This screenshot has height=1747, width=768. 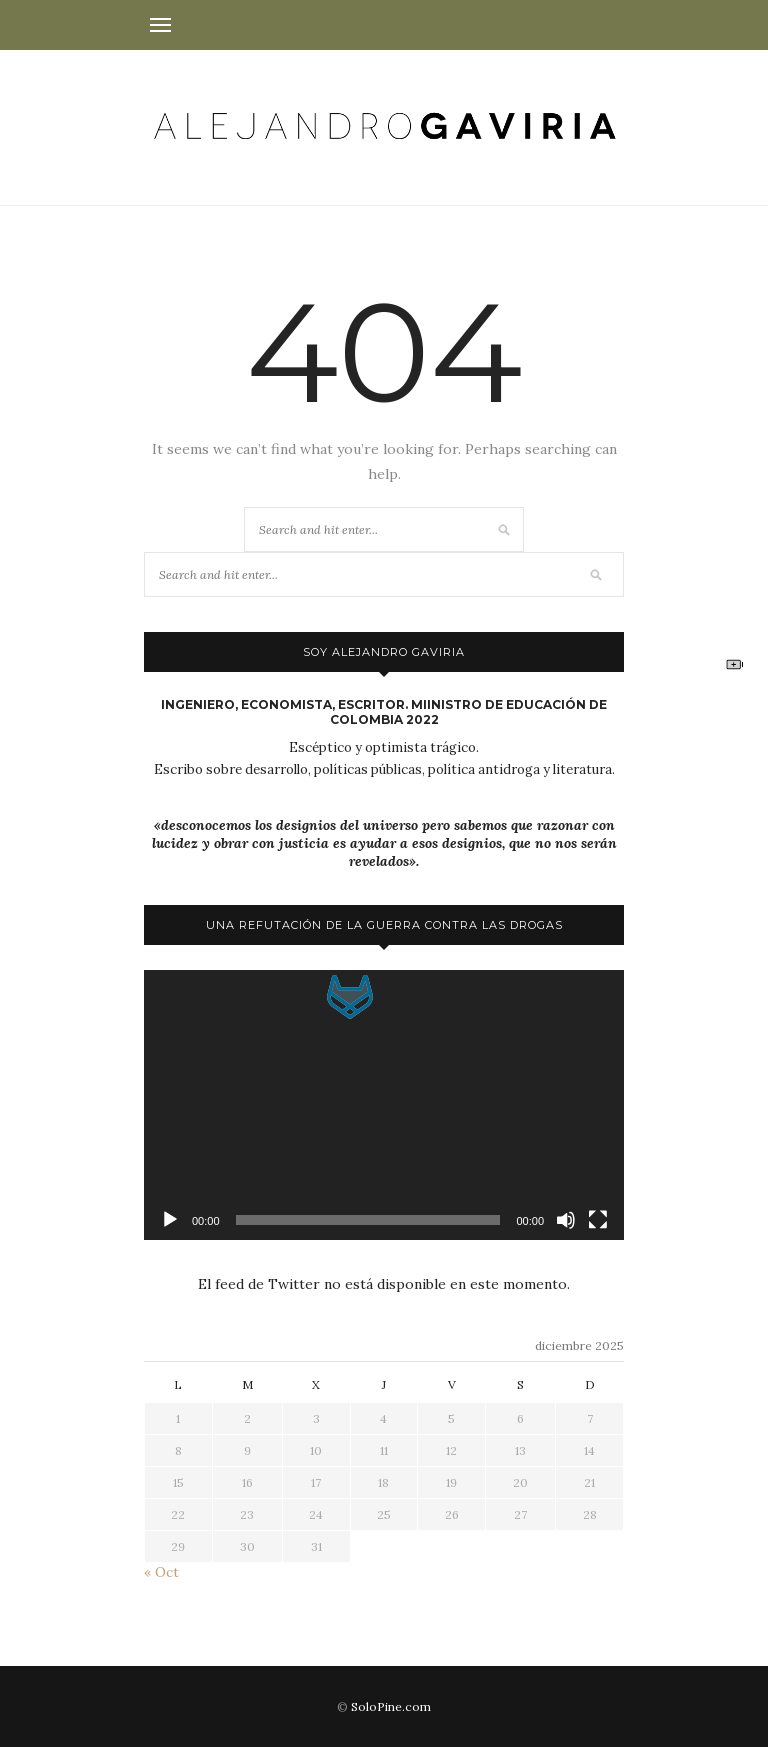 I want to click on open GitLab repository, so click(x=350, y=996).